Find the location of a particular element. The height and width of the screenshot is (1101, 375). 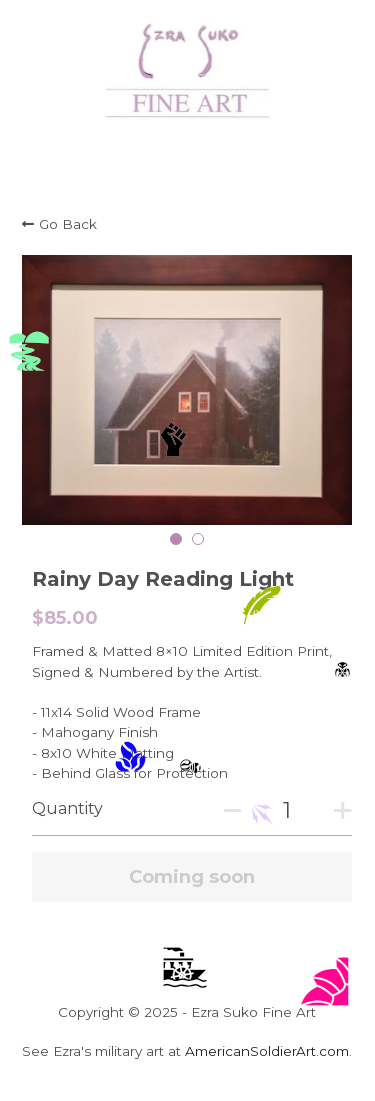

compose a new message or post is located at coordinates (261, 605).